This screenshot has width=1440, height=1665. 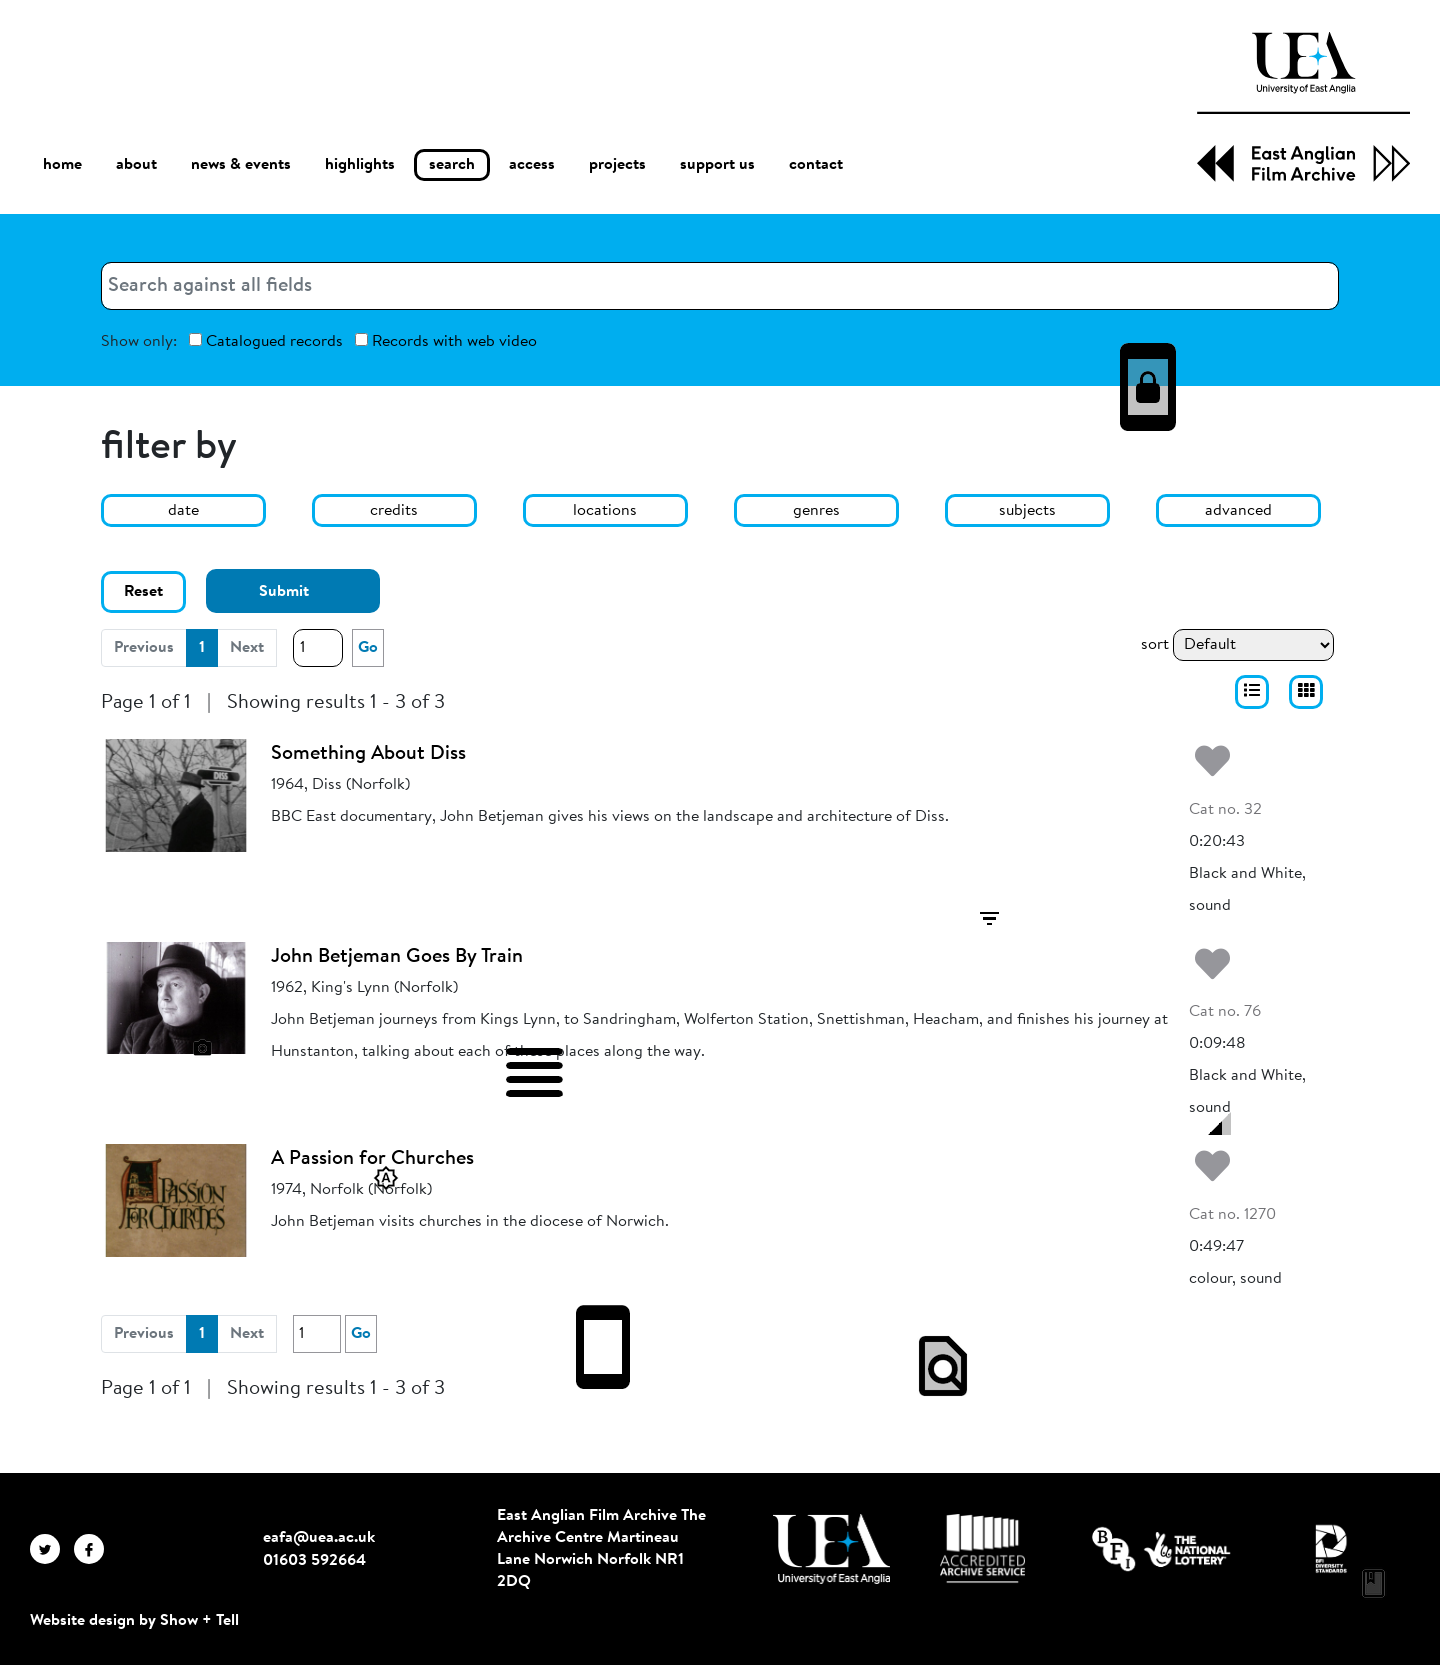 What do you see at coordinates (989, 918) in the screenshot?
I see `filter or sort list items` at bounding box center [989, 918].